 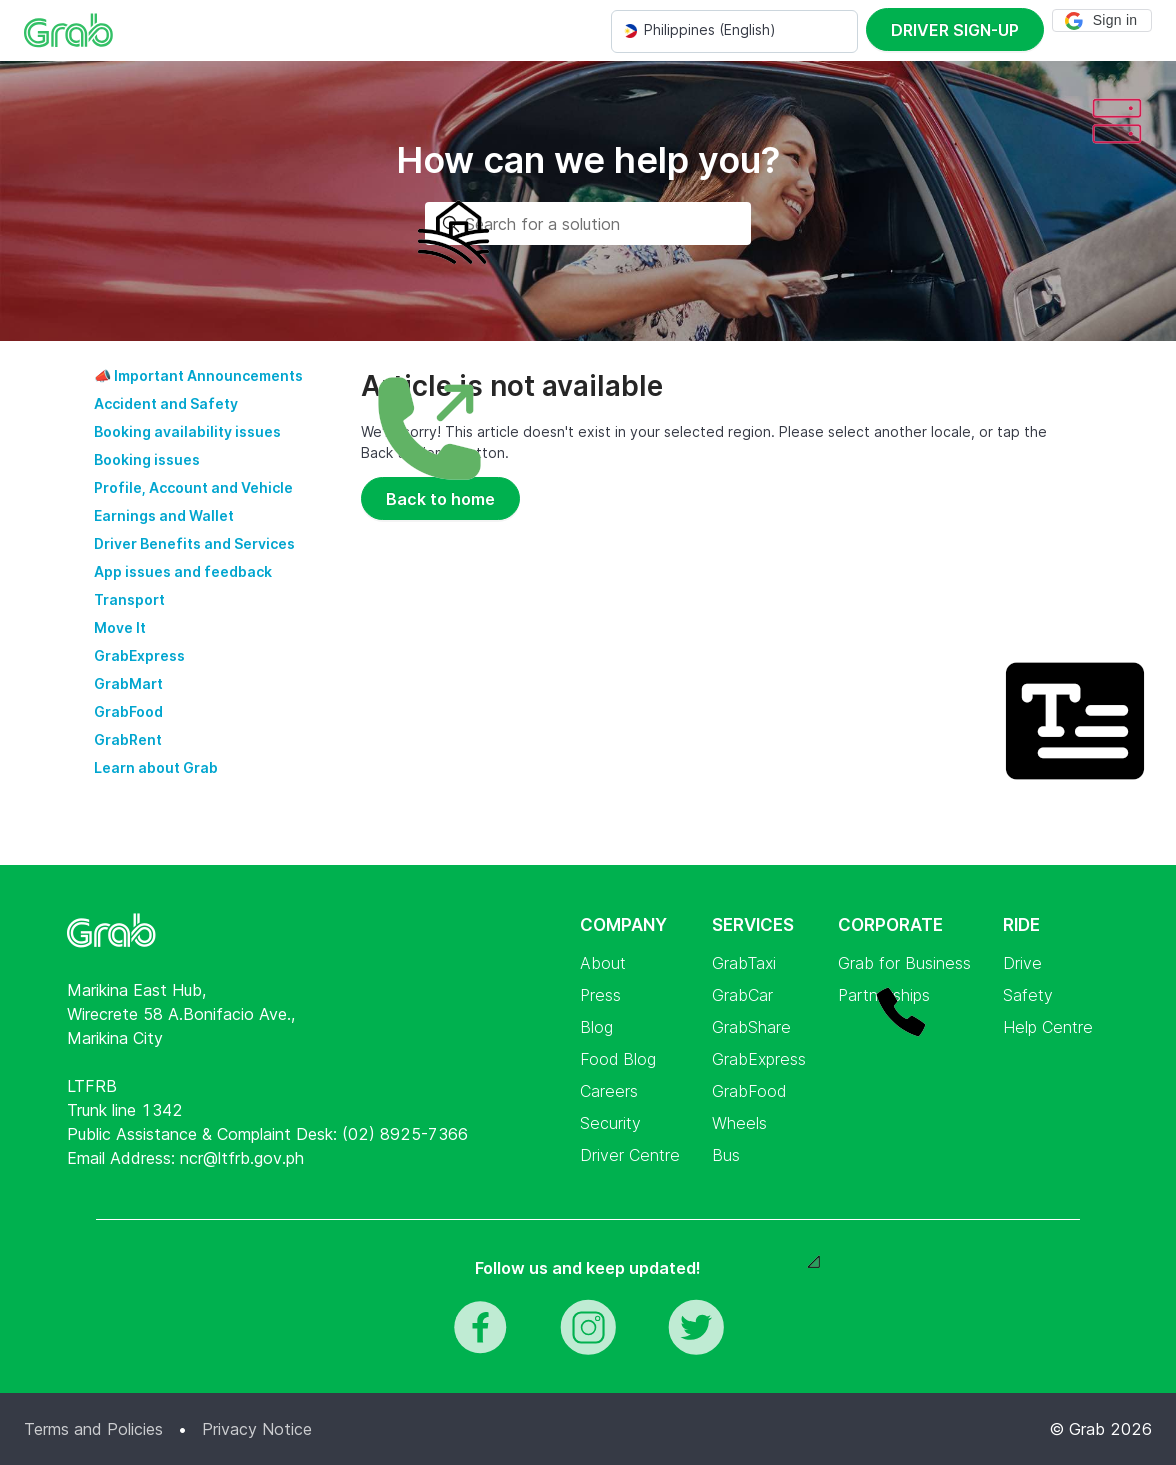 I want to click on access farm or agricultural settings, so click(x=453, y=233).